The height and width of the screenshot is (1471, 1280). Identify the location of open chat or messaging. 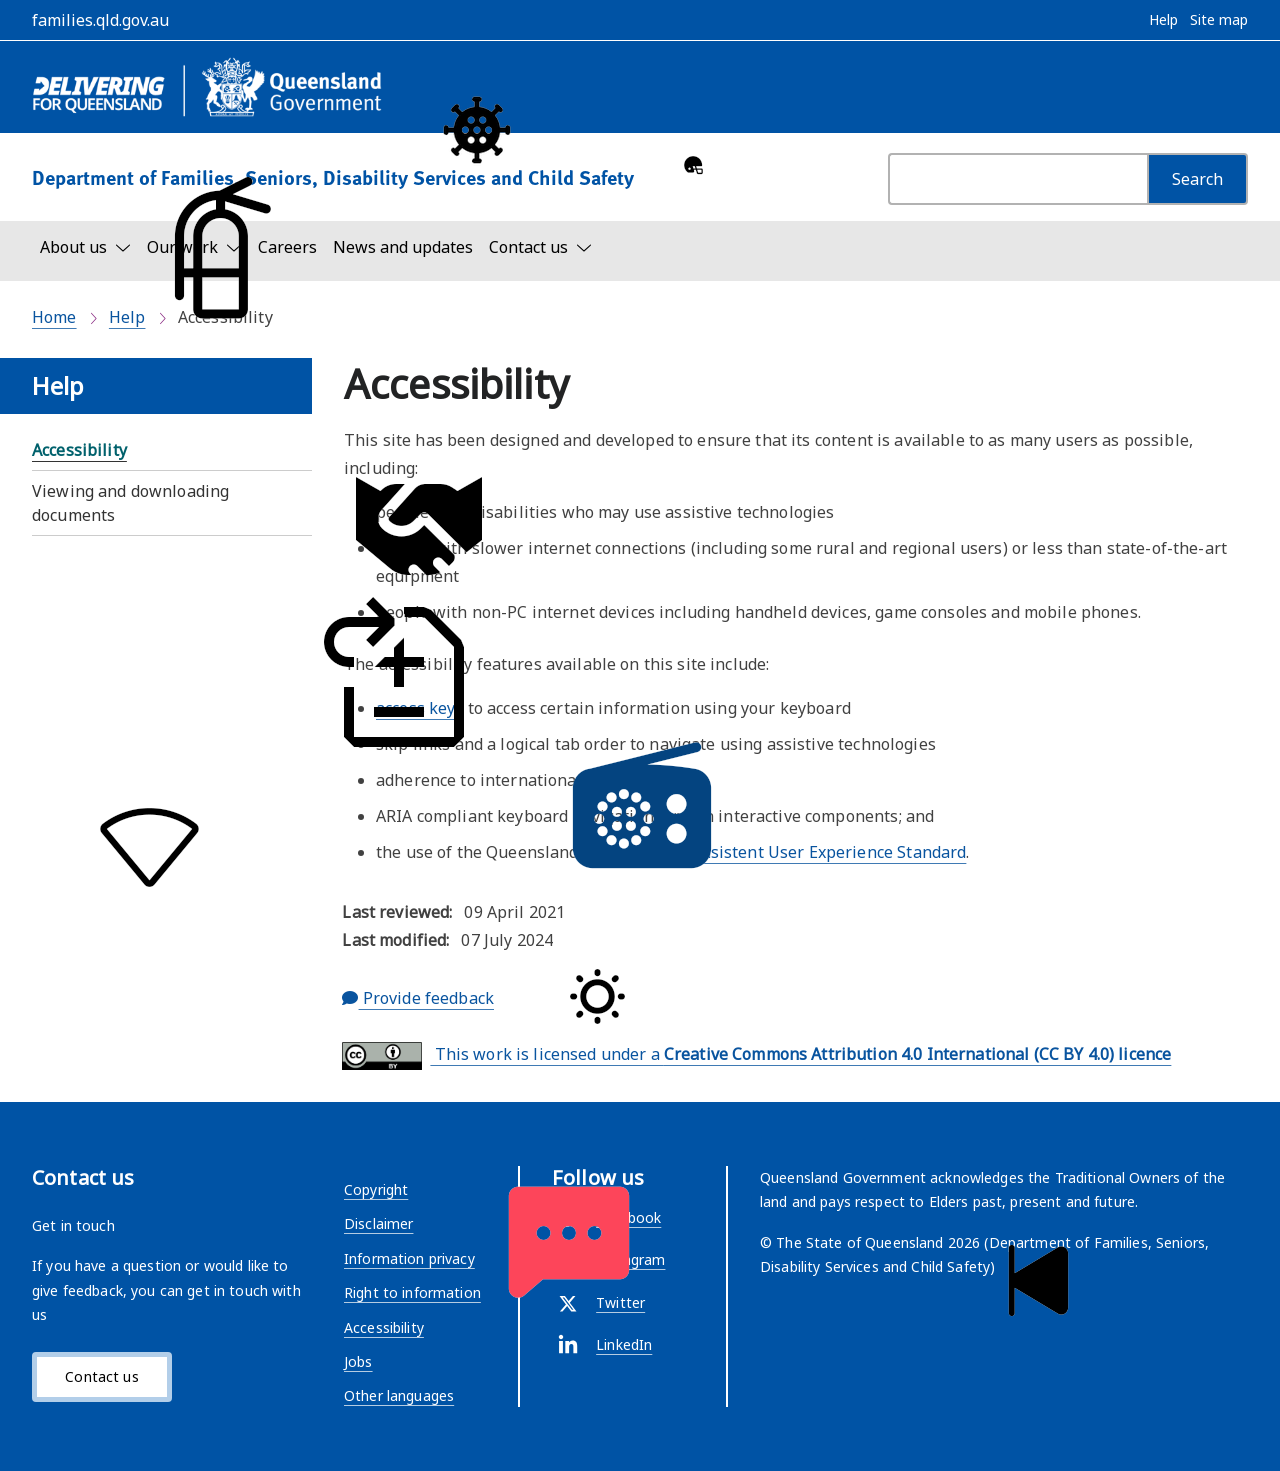
(569, 1233).